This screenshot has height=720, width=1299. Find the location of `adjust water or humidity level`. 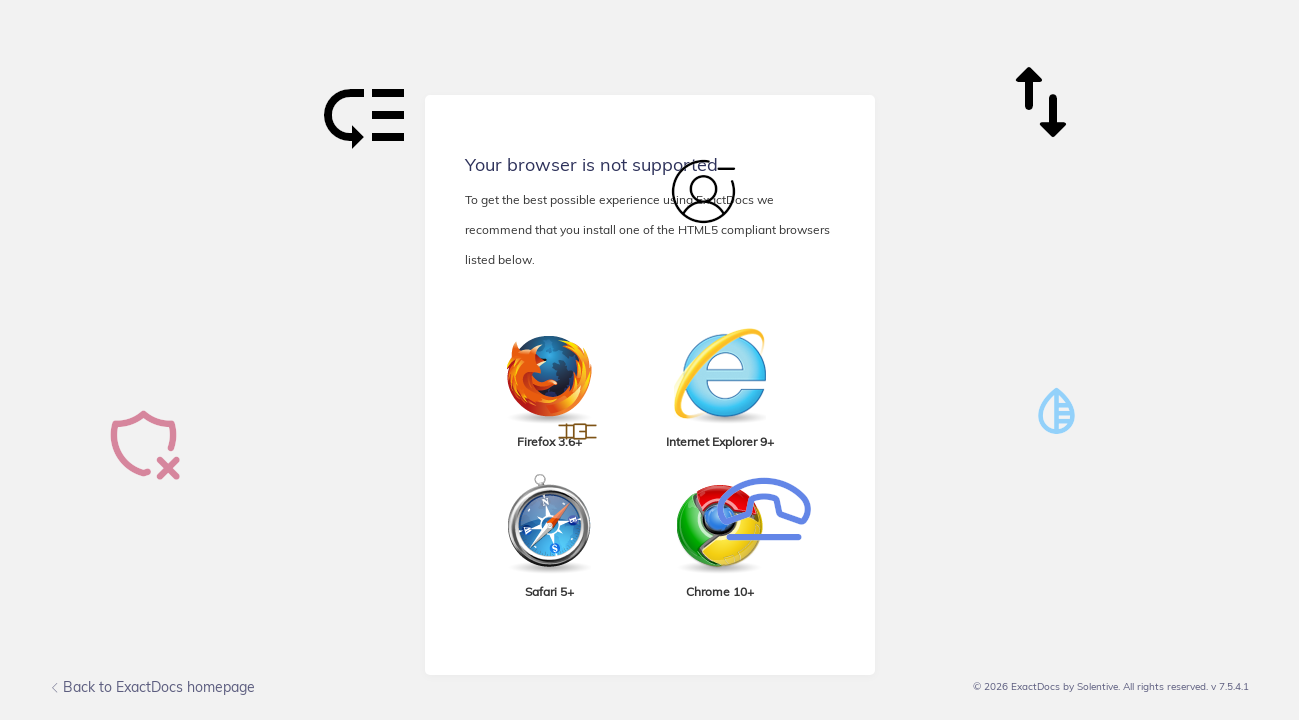

adjust water or humidity level is located at coordinates (1056, 412).